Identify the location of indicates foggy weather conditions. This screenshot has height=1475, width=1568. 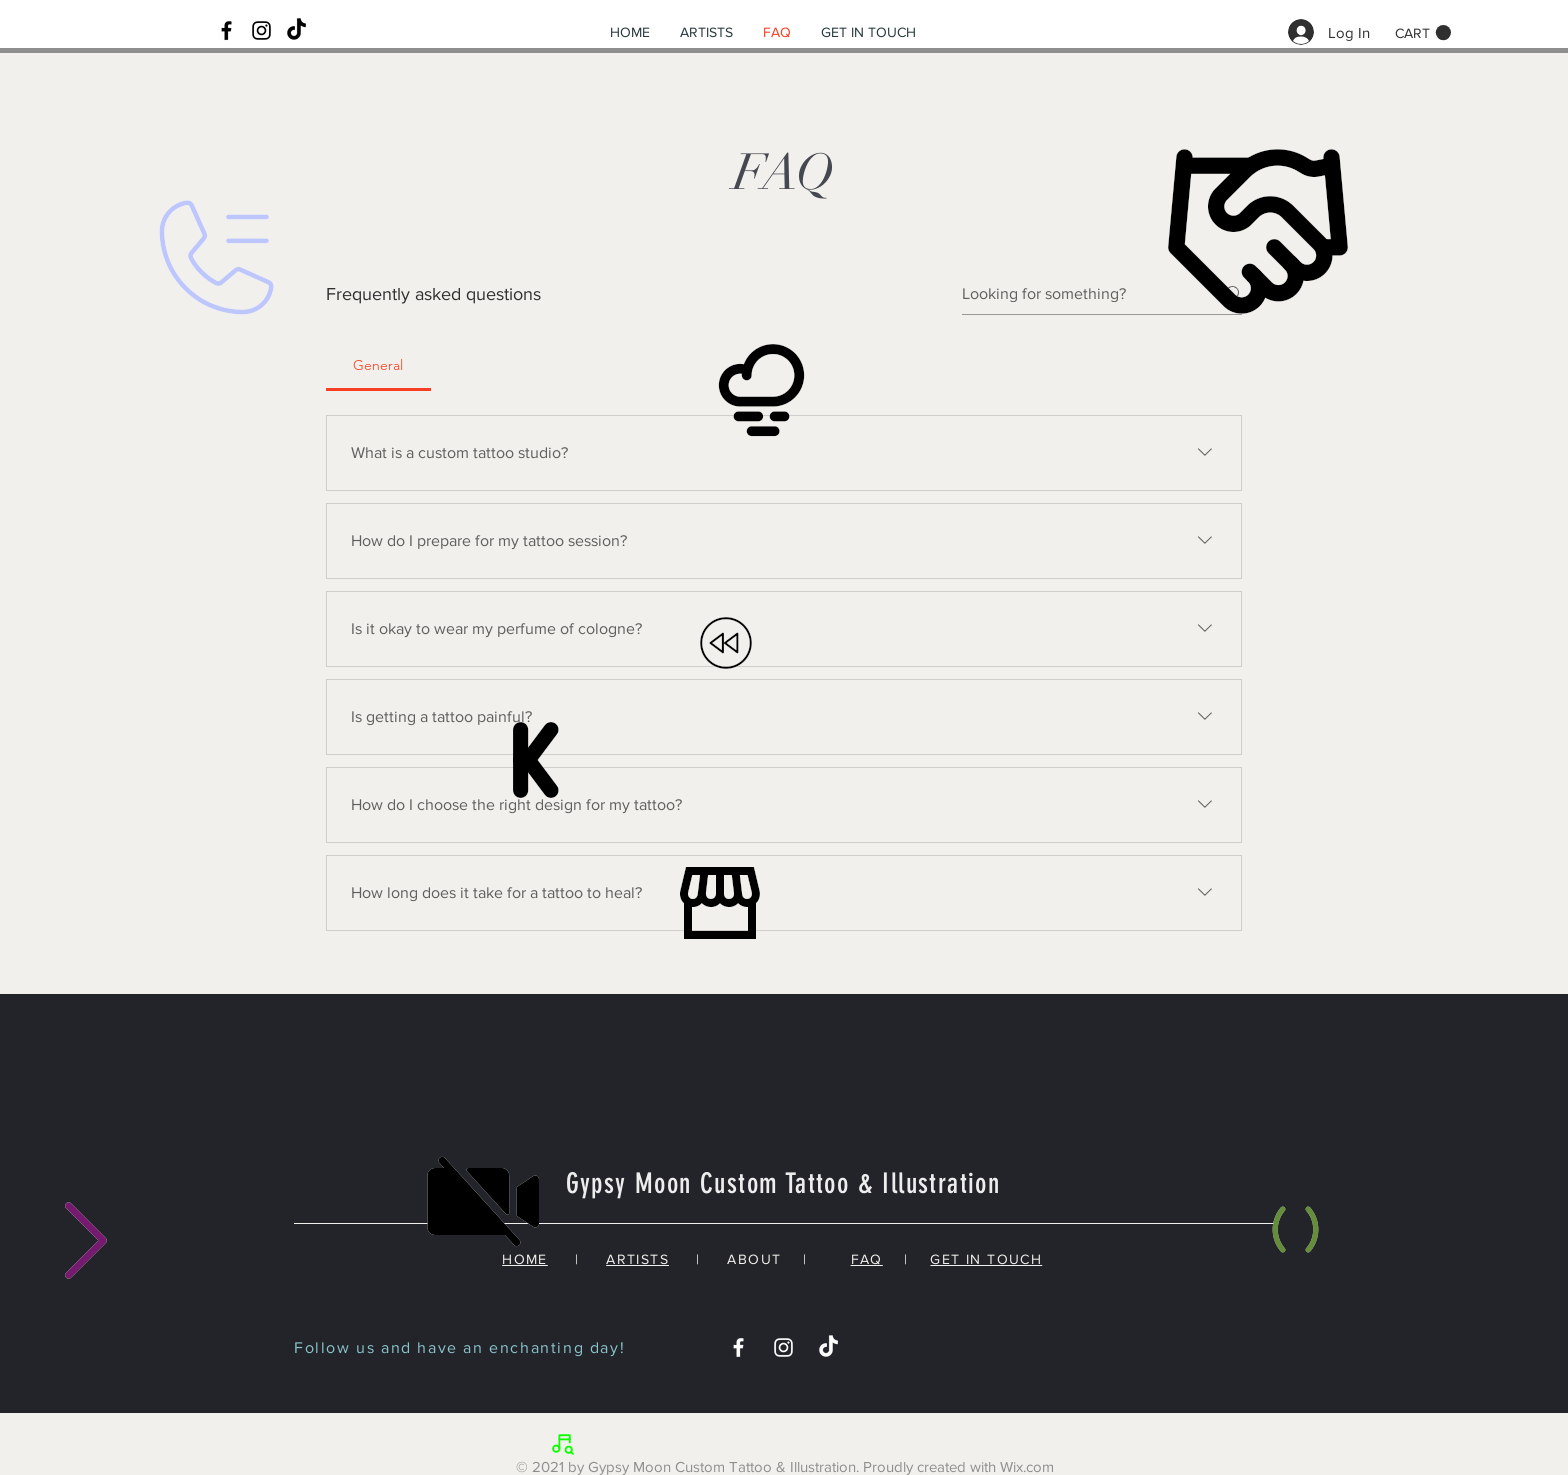
(761, 388).